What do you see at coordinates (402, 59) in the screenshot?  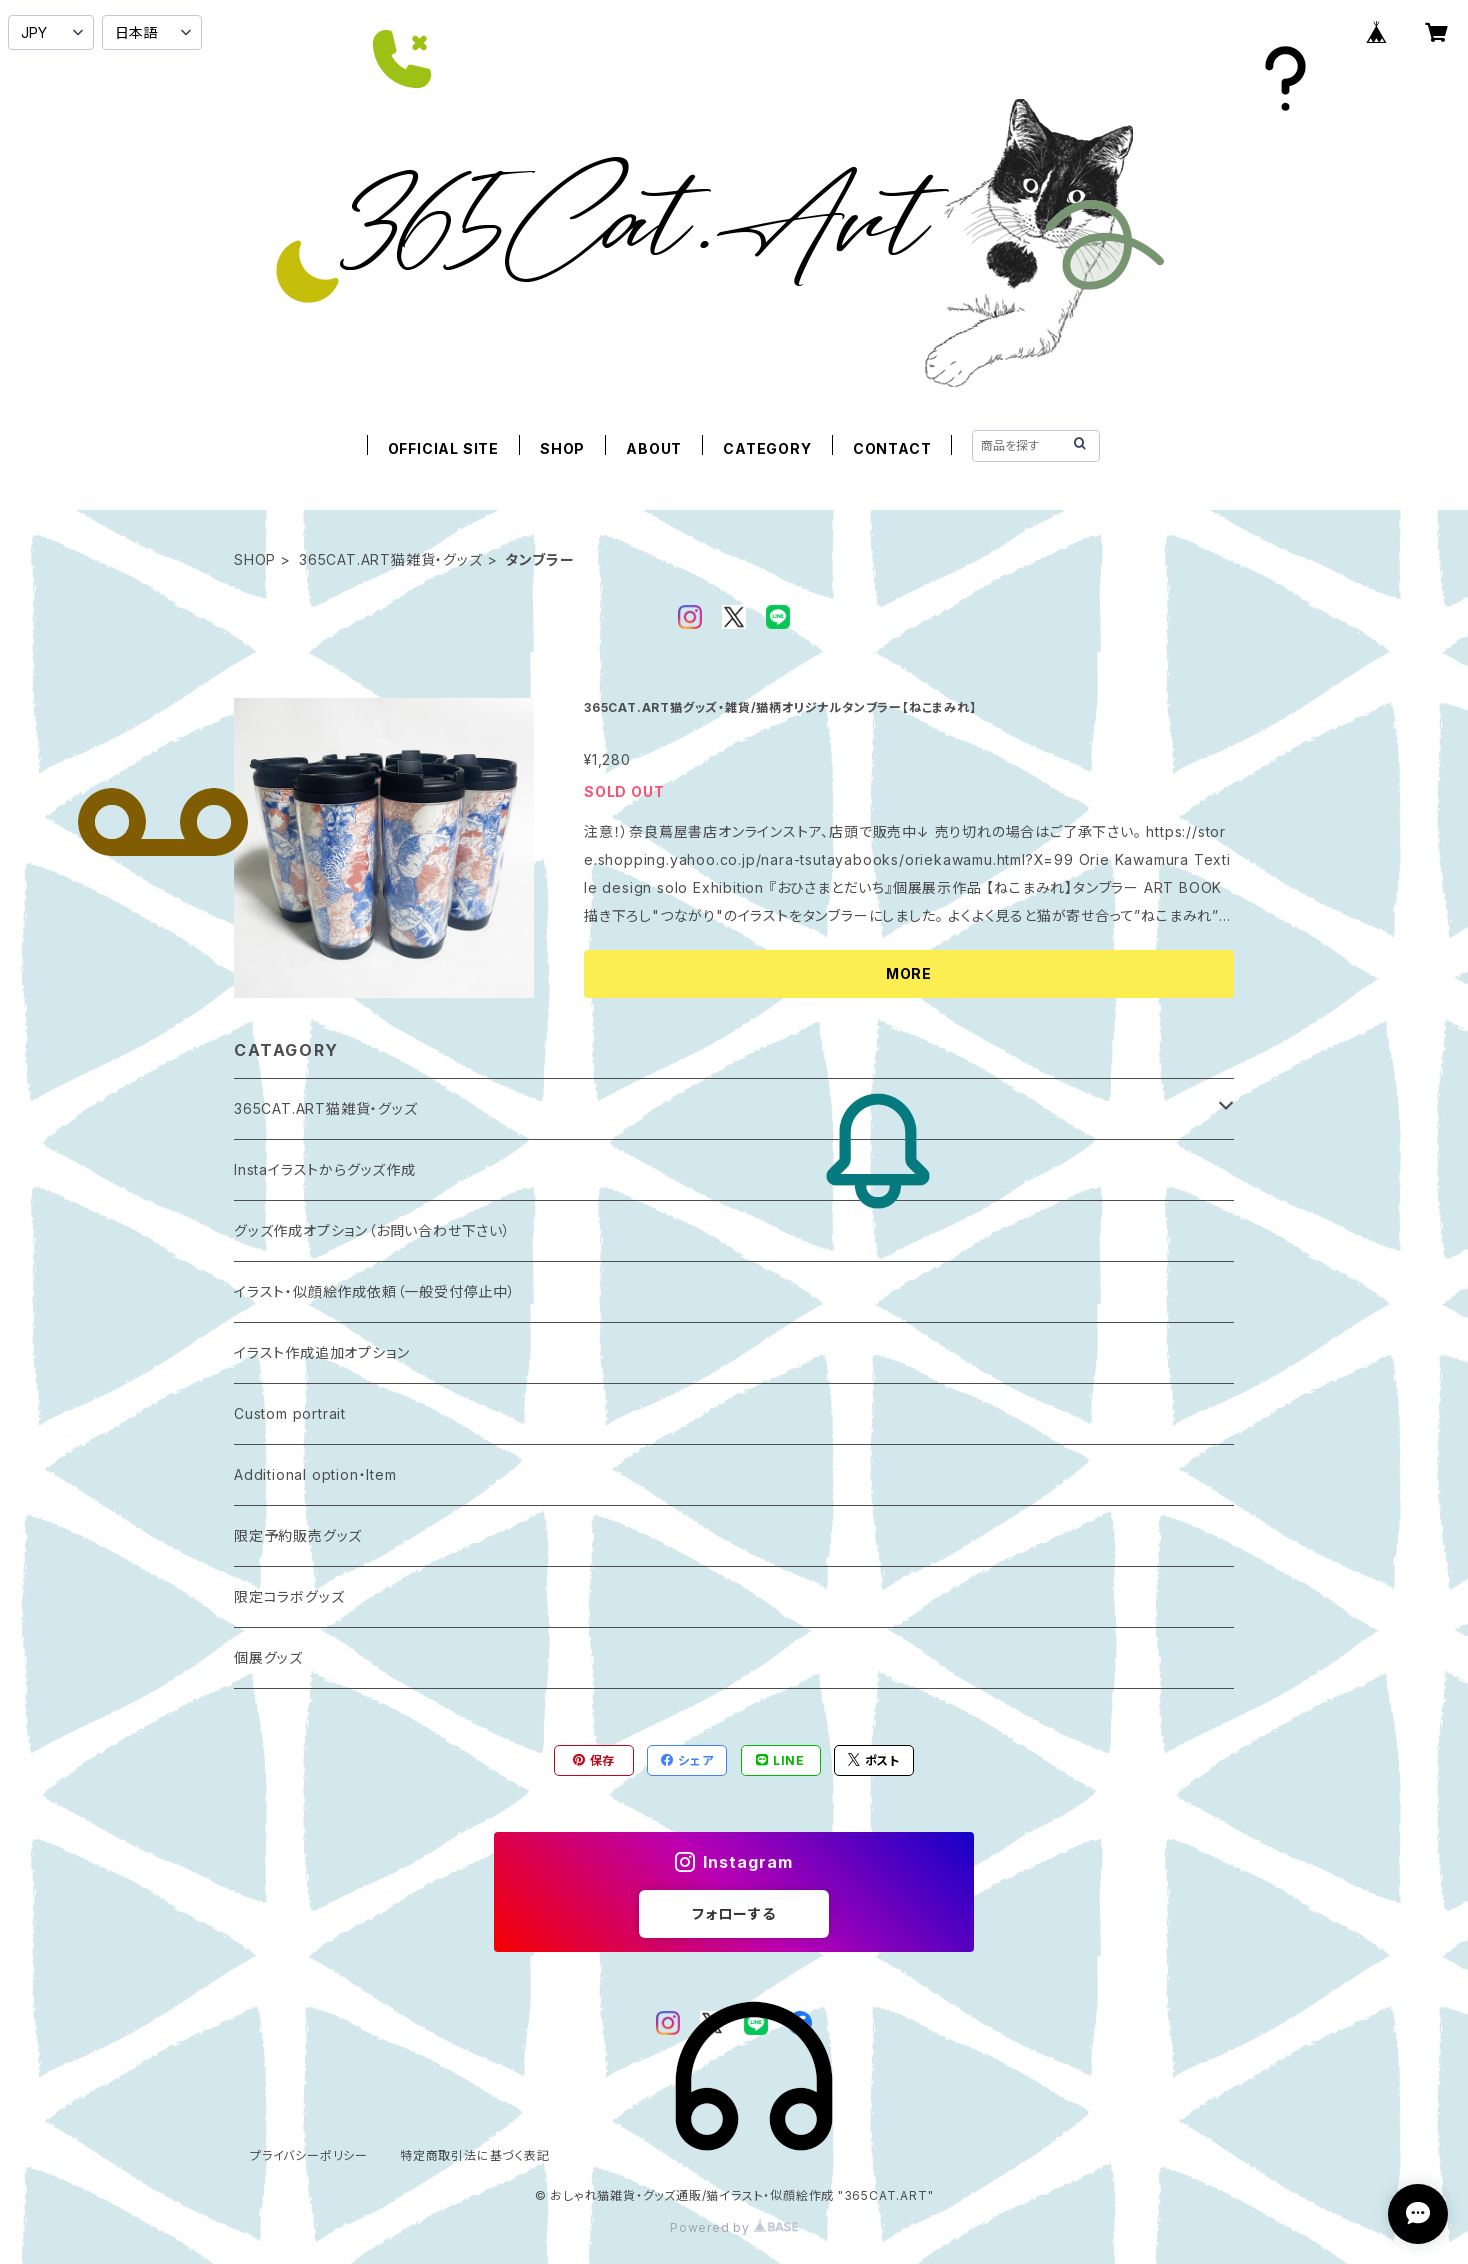 I see `indicates a missed call` at bounding box center [402, 59].